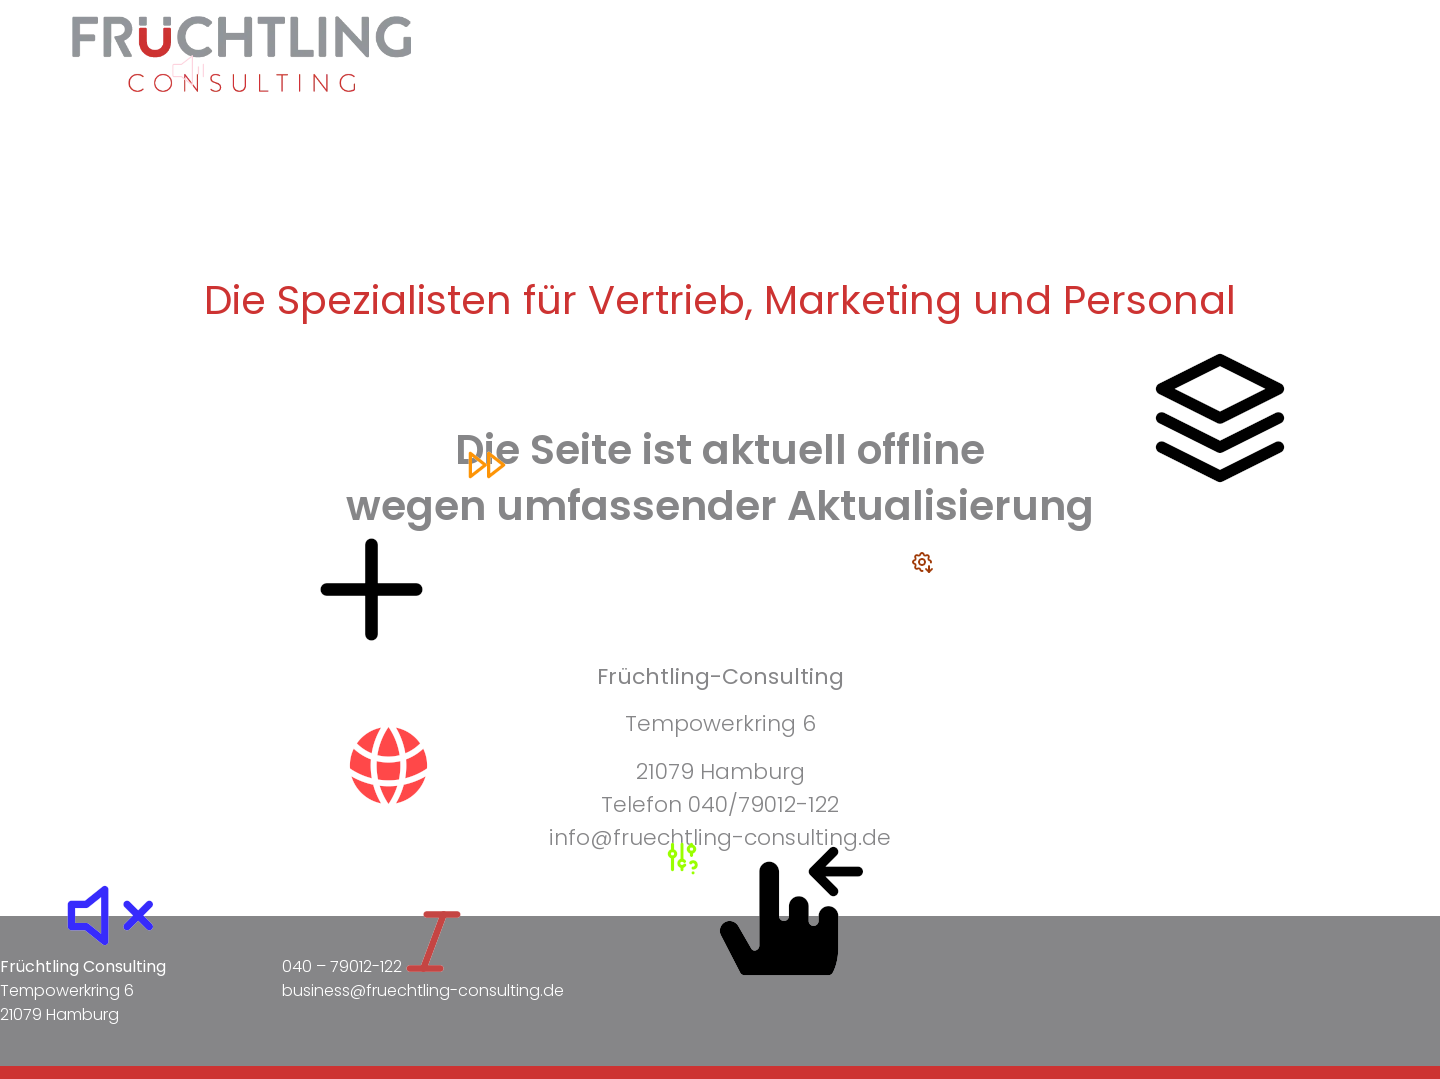 This screenshot has width=1440, height=1079. Describe the element at coordinates (922, 562) in the screenshot. I see `download or export settings` at that location.